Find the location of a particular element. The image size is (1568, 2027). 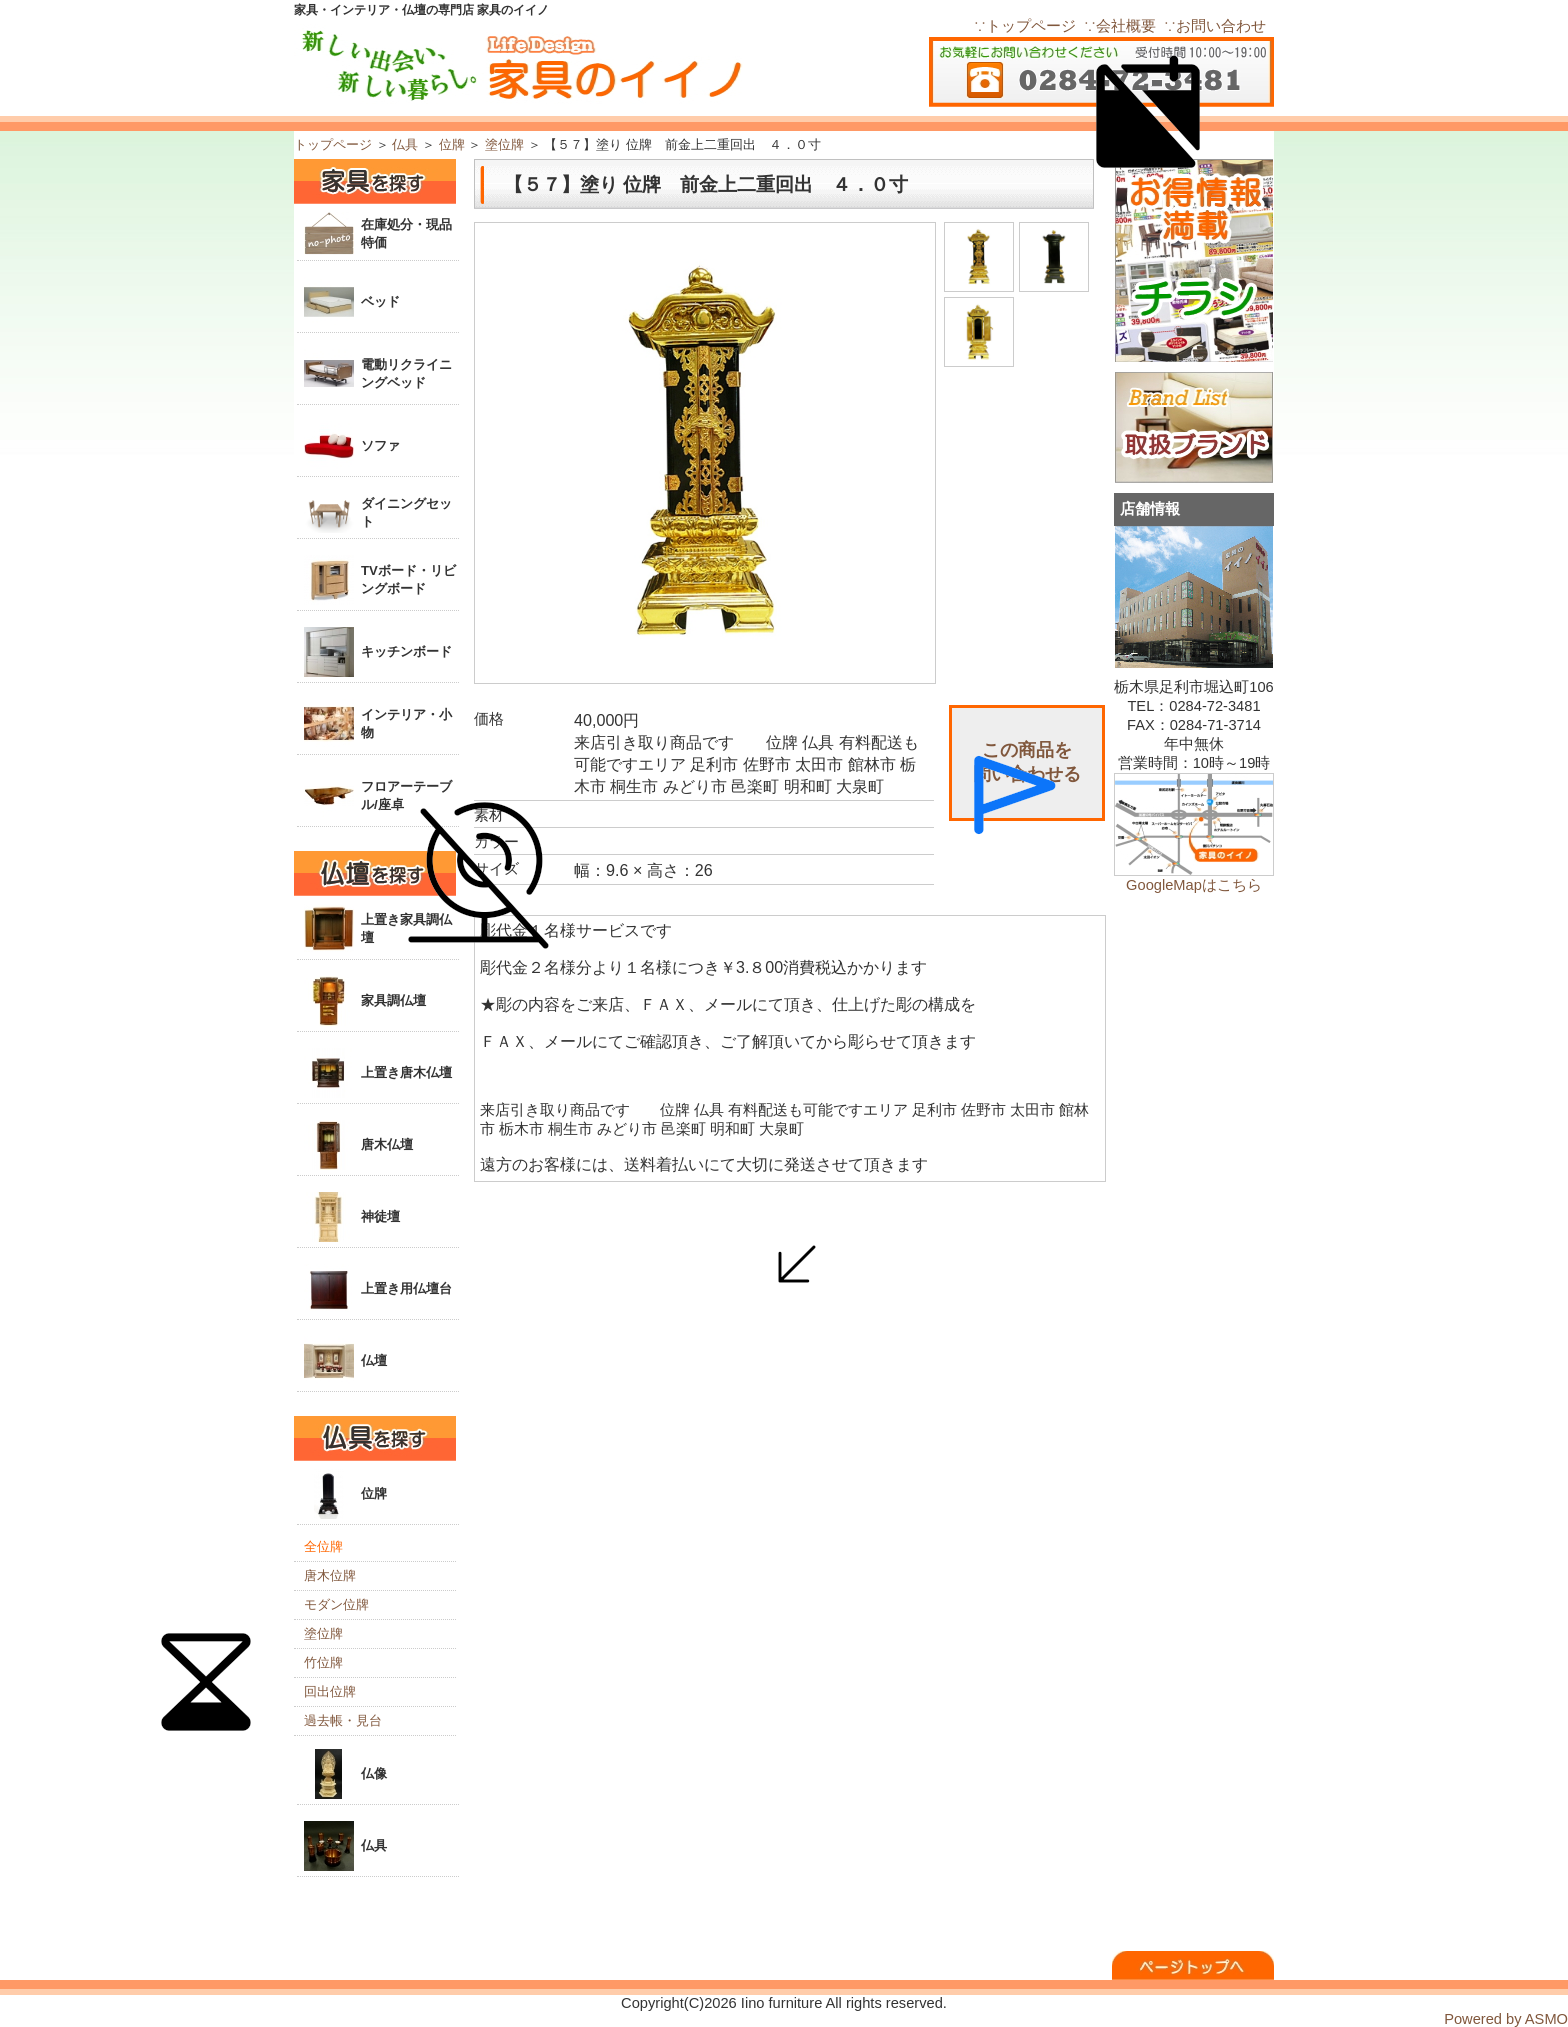

disable or cancel calendar events is located at coordinates (1148, 116).